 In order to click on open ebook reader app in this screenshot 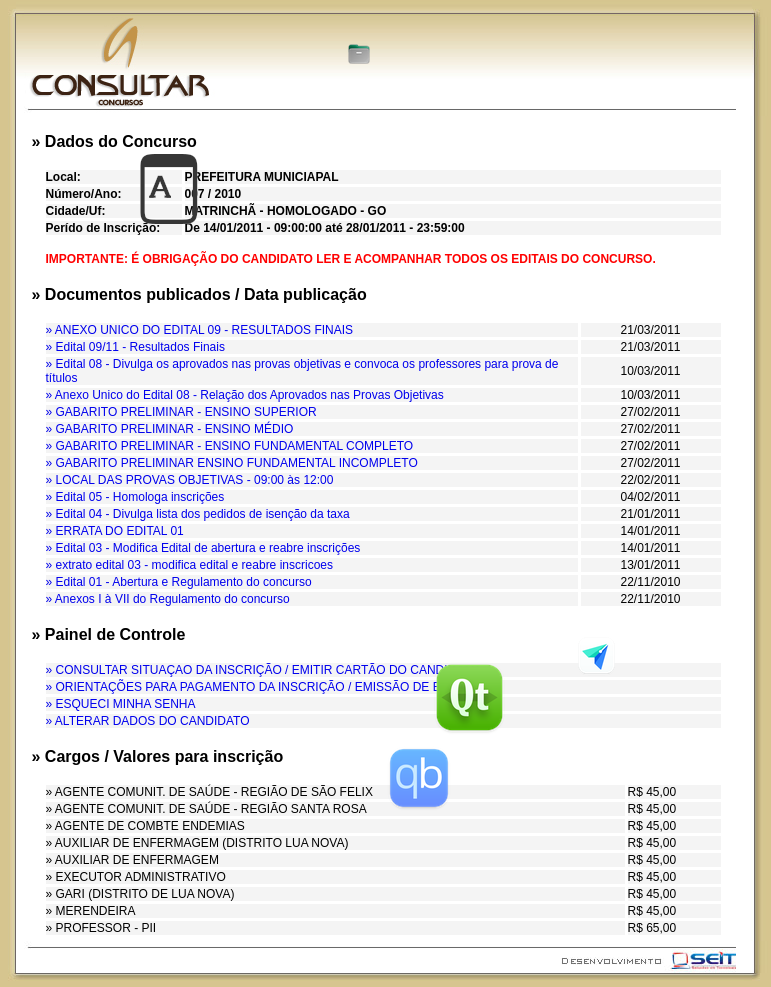, I will do `click(171, 189)`.